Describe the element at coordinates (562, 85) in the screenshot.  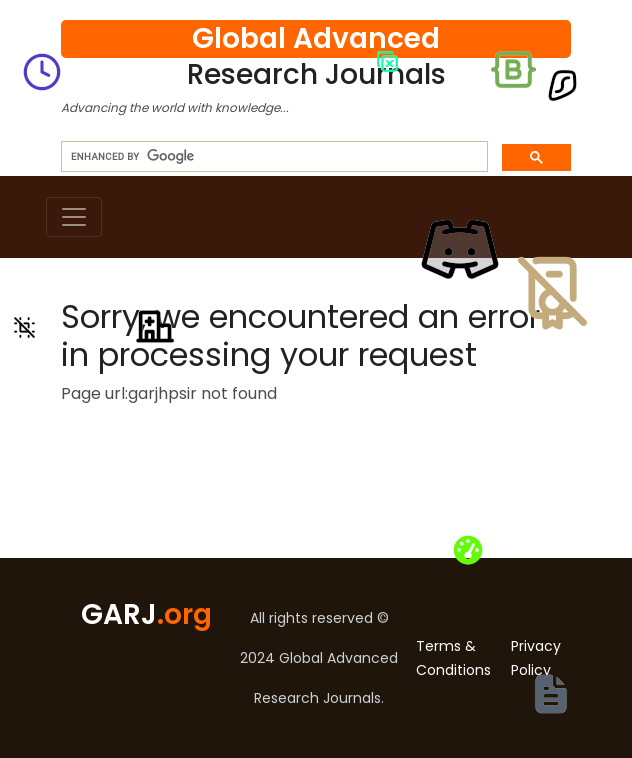
I see `open surfshark vpn app` at that location.